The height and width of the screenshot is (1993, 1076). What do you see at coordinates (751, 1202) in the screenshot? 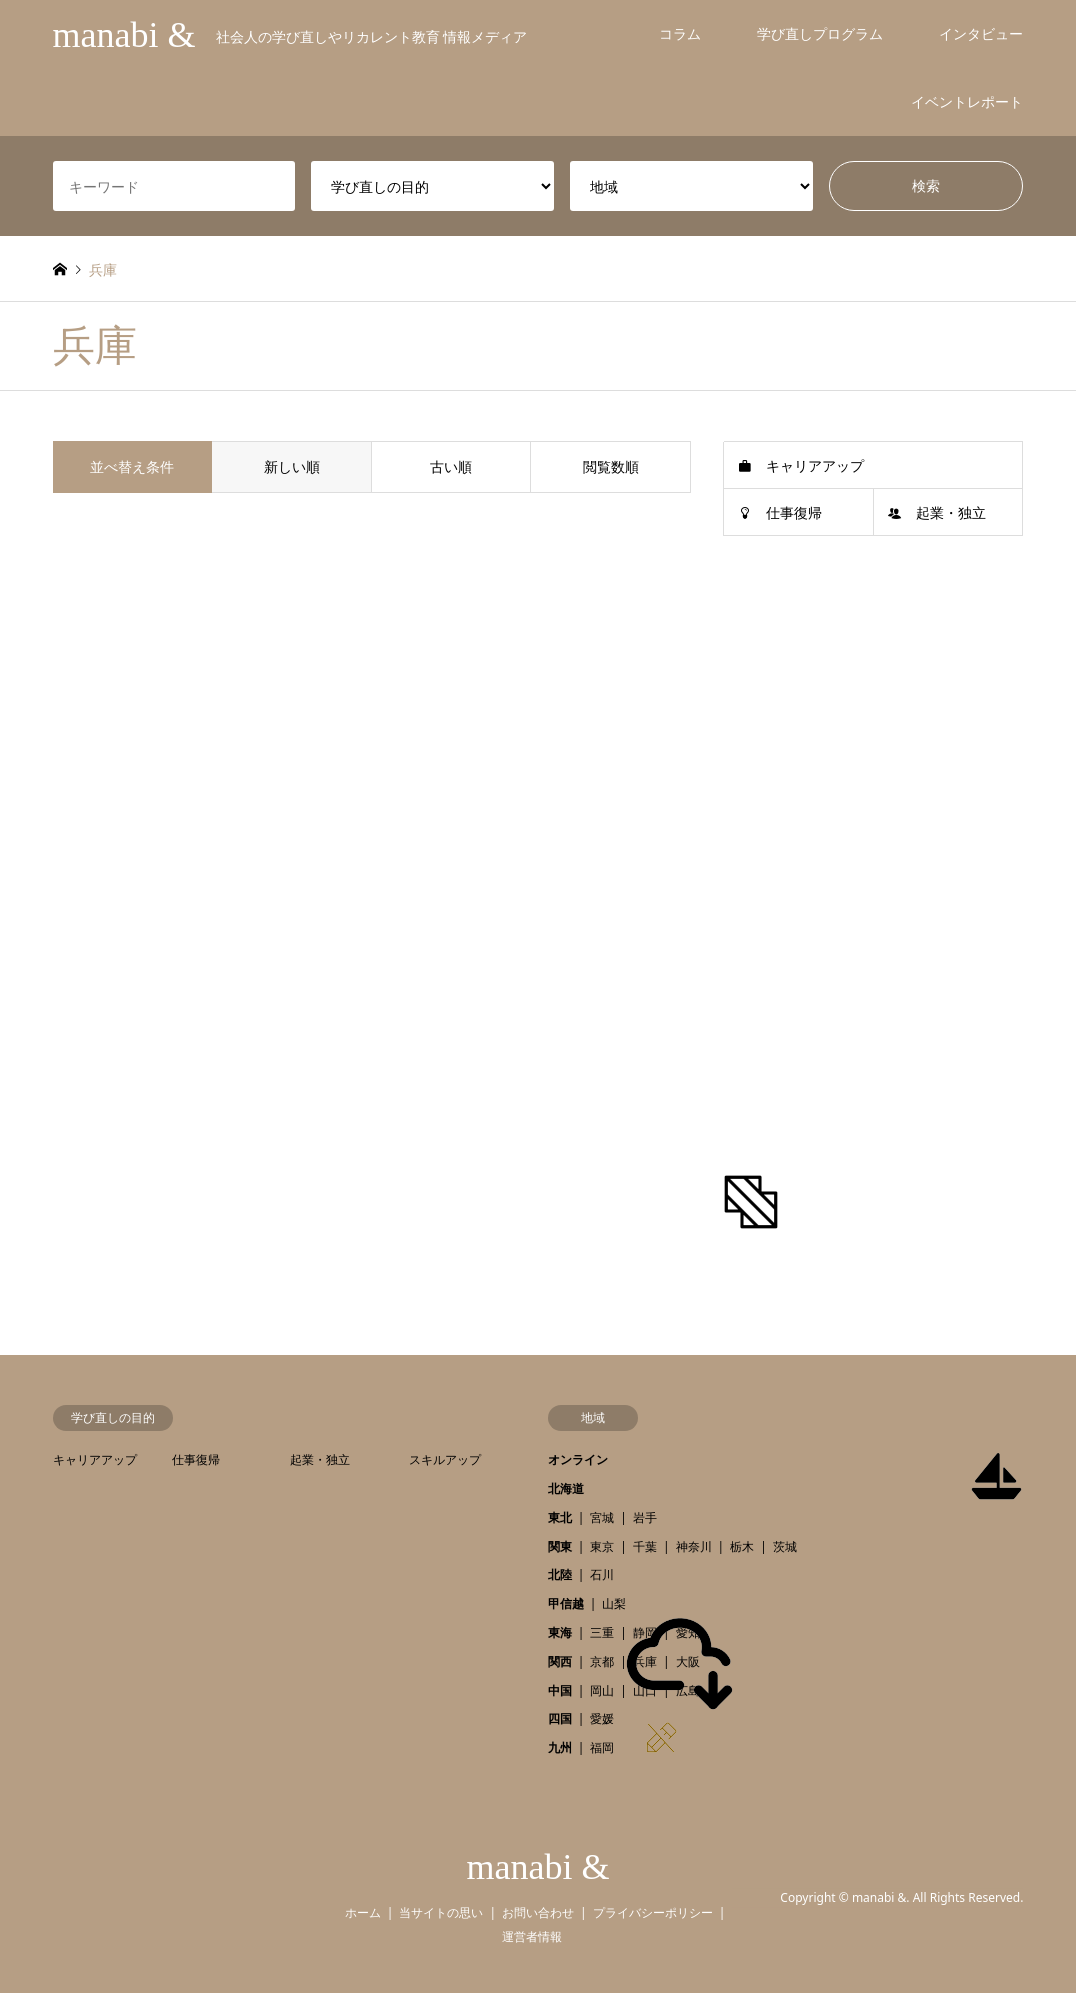
I see `merge or combine selected layers` at bounding box center [751, 1202].